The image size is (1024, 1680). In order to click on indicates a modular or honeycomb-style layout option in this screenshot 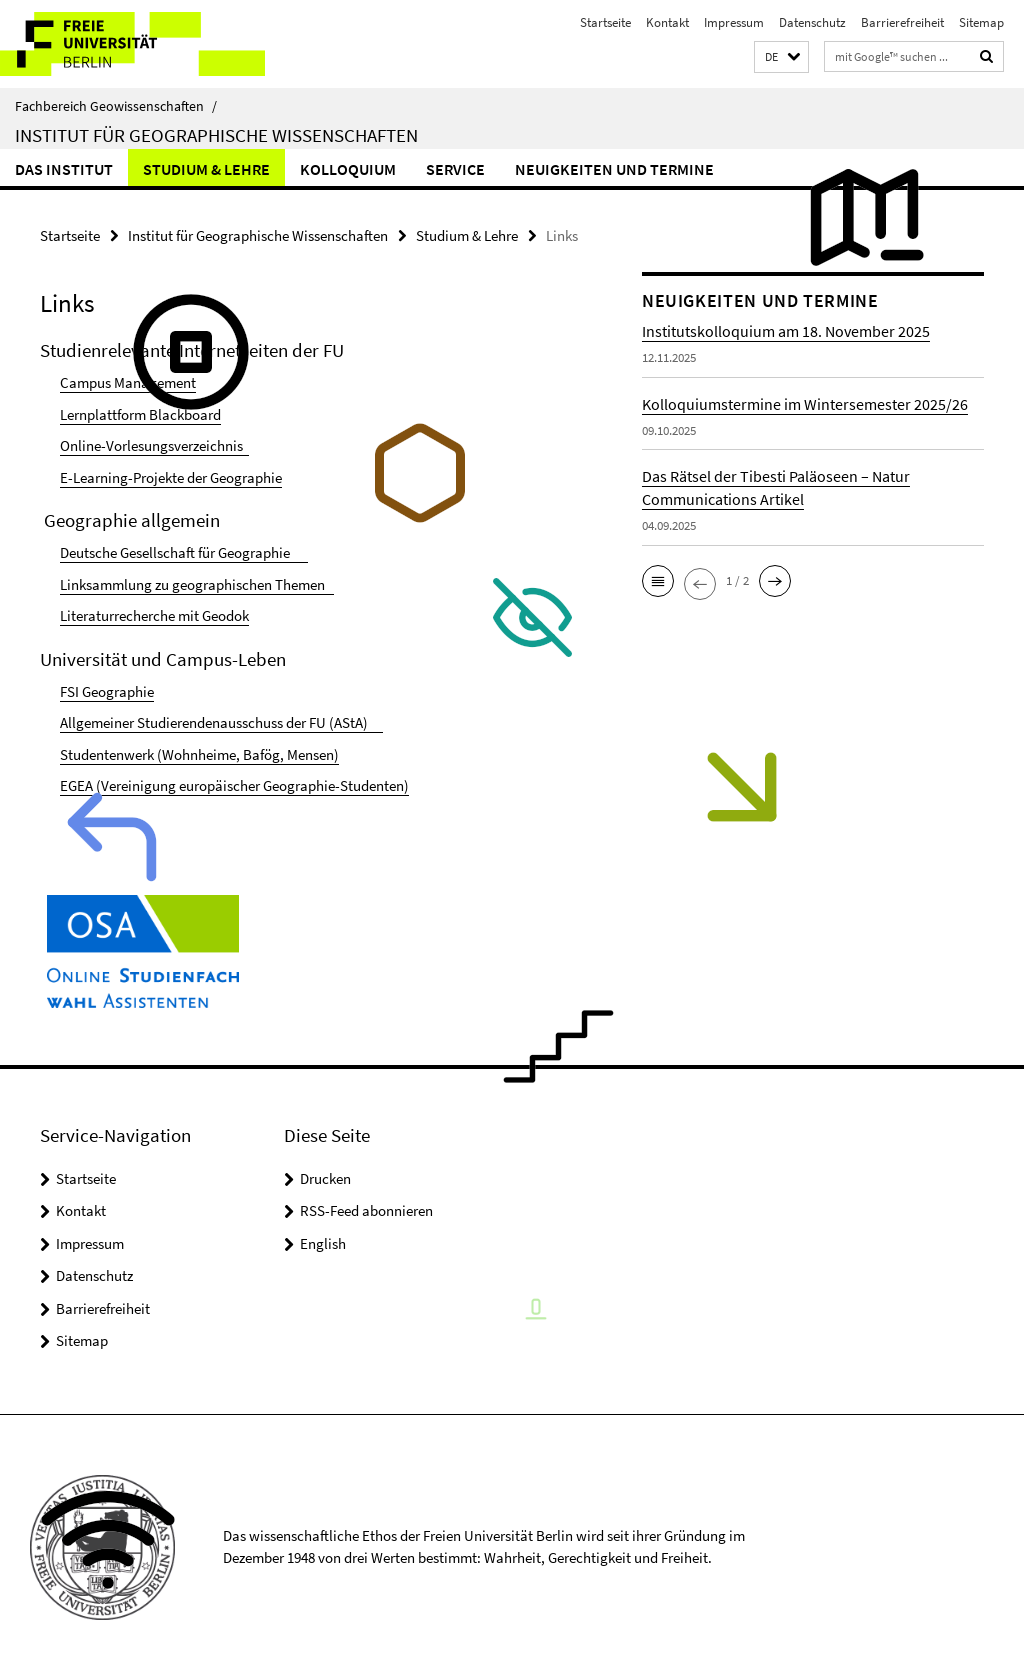, I will do `click(420, 473)`.